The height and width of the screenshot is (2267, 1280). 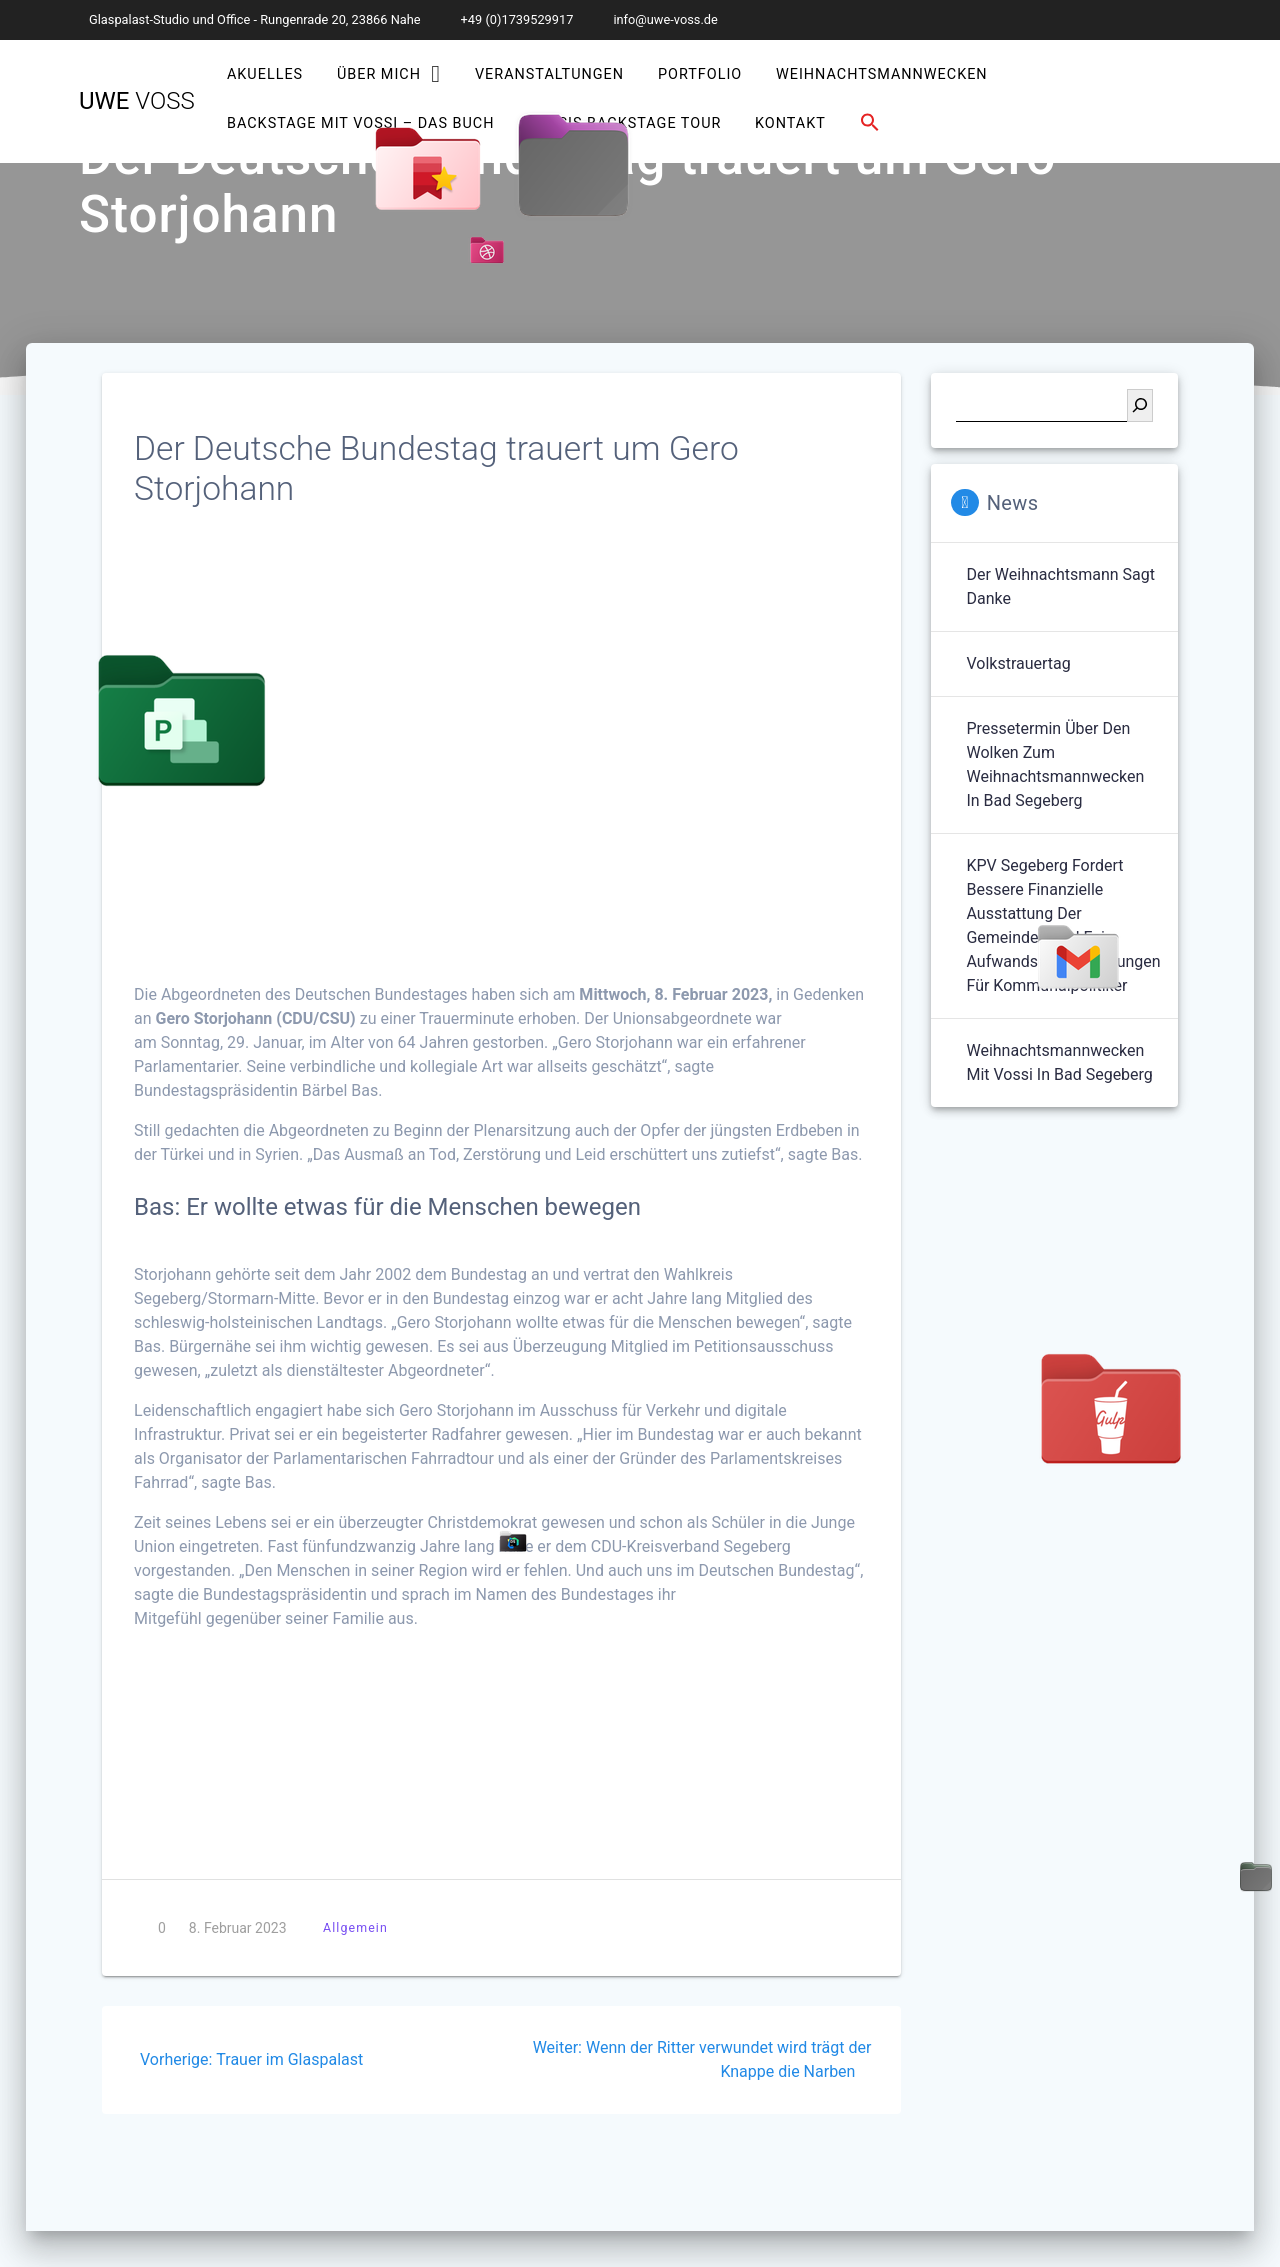 I want to click on open folder containing Gmail messages or exports, so click(x=1078, y=959).